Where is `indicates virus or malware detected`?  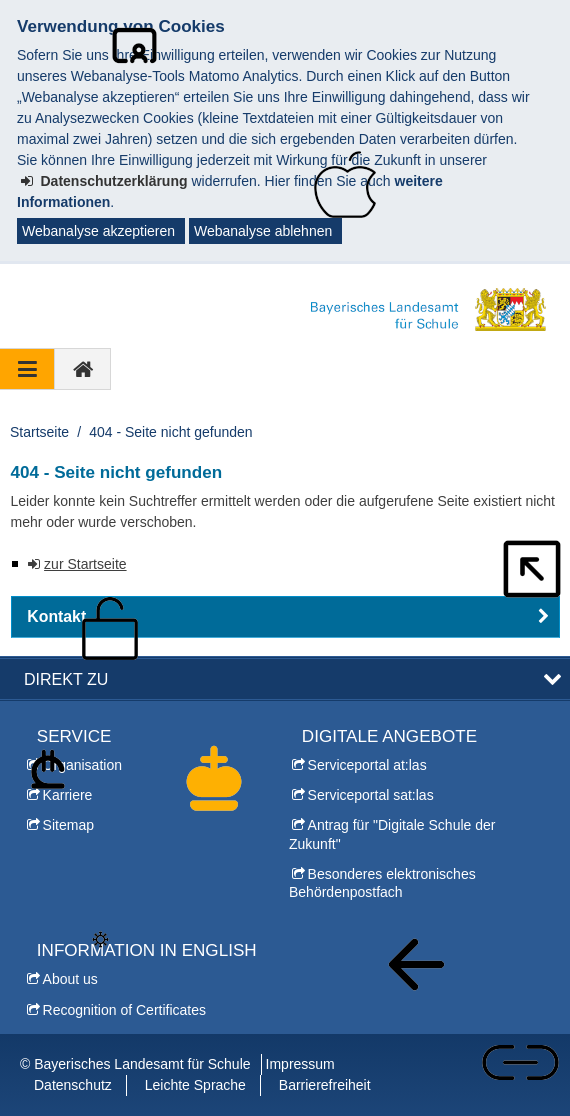
indicates virus or malware detected is located at coordinates (100, 939).